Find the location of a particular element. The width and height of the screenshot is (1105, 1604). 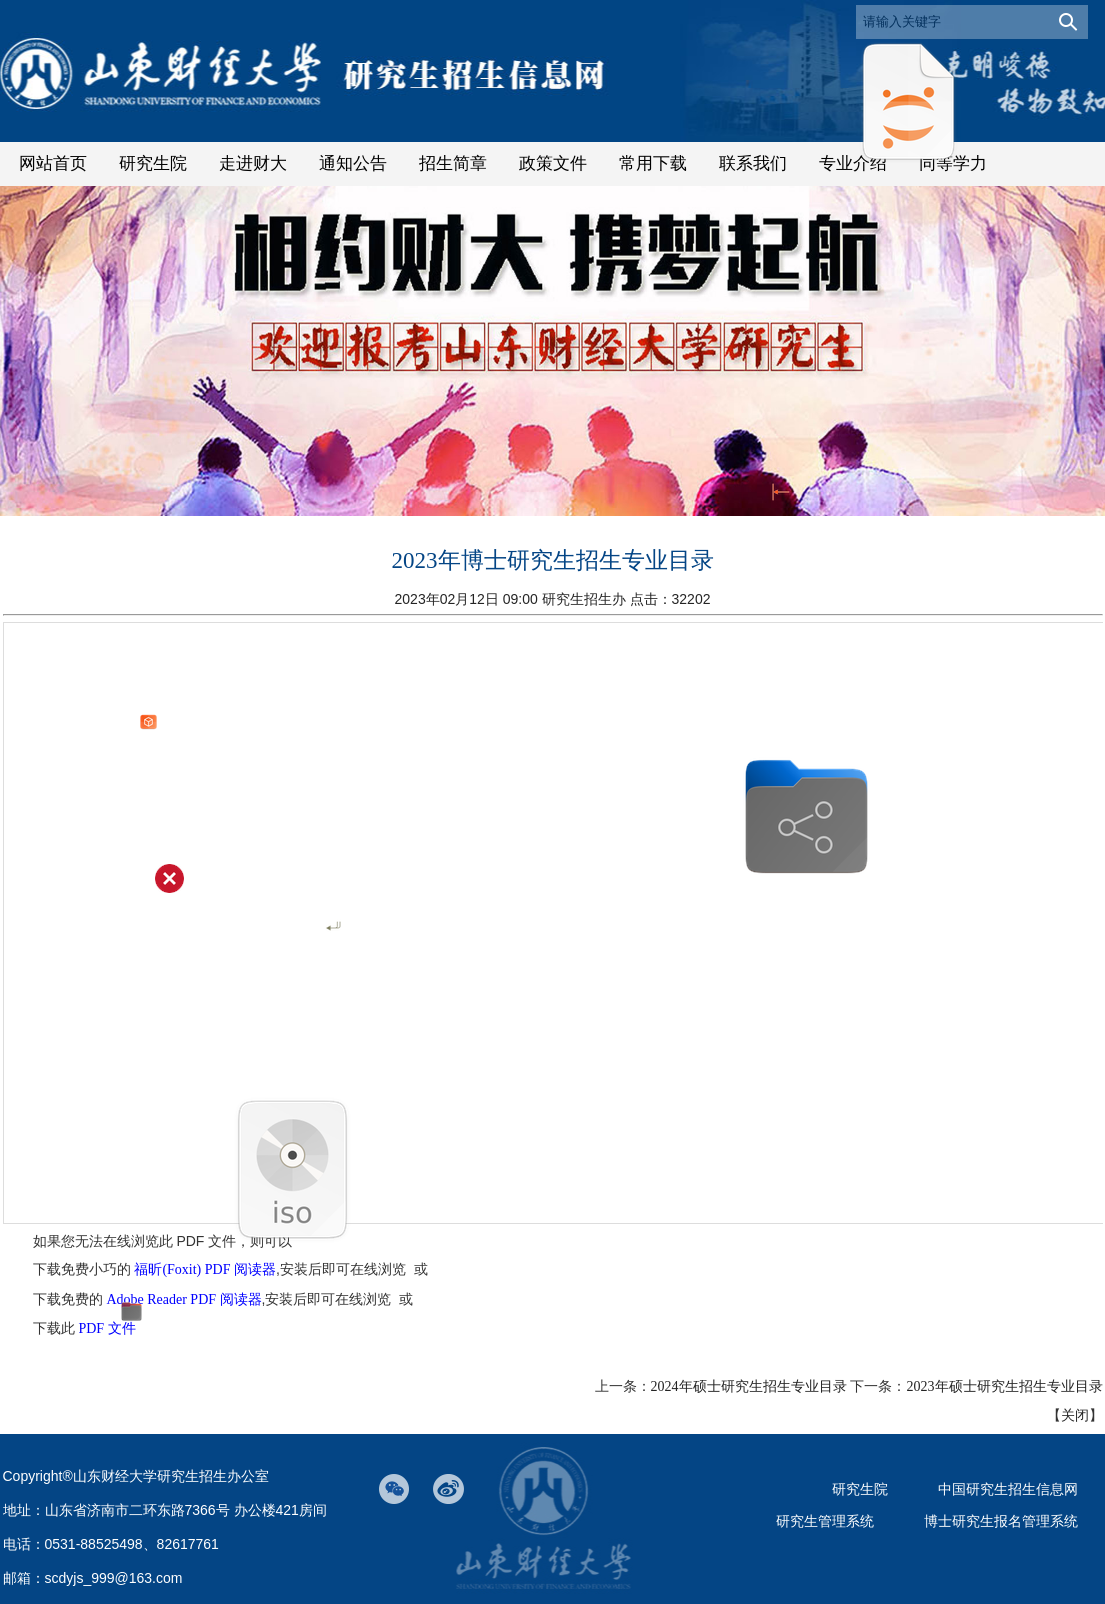

go to the first item in a list or sequence is located at coordinates (781, 492).